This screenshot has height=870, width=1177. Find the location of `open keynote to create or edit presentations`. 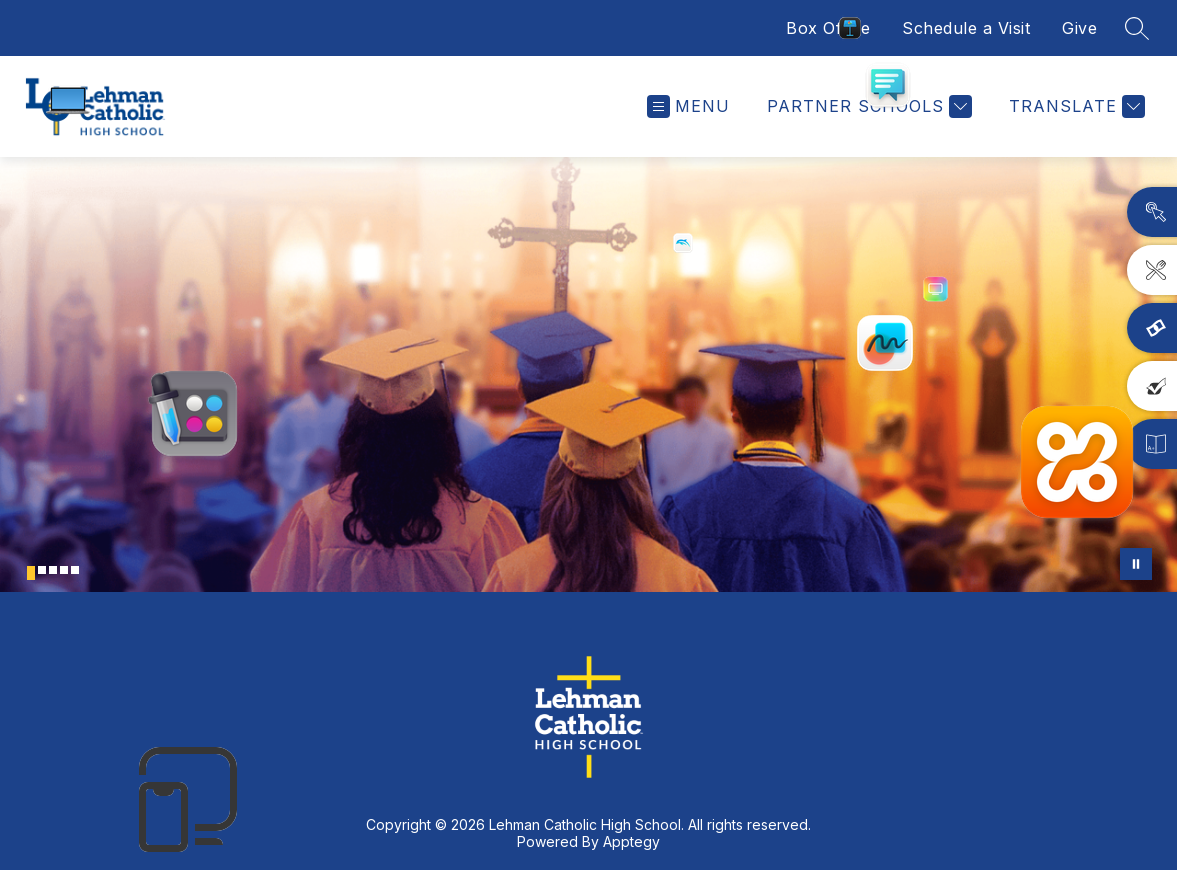

open keynote to create or edit presentations is located at coordinates (850, 28).